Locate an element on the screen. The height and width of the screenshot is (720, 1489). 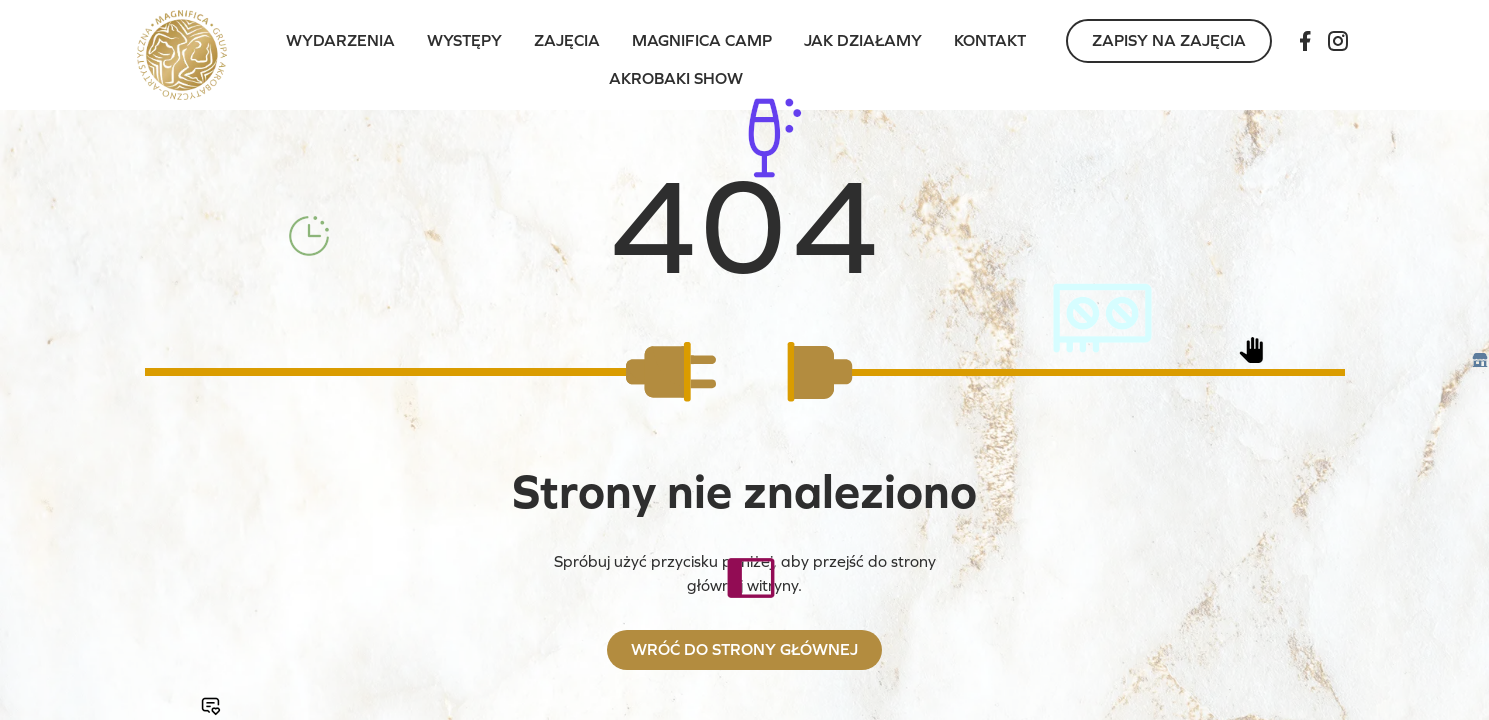
toggle sidebar panel visibility is located at coordinates (751, 578).